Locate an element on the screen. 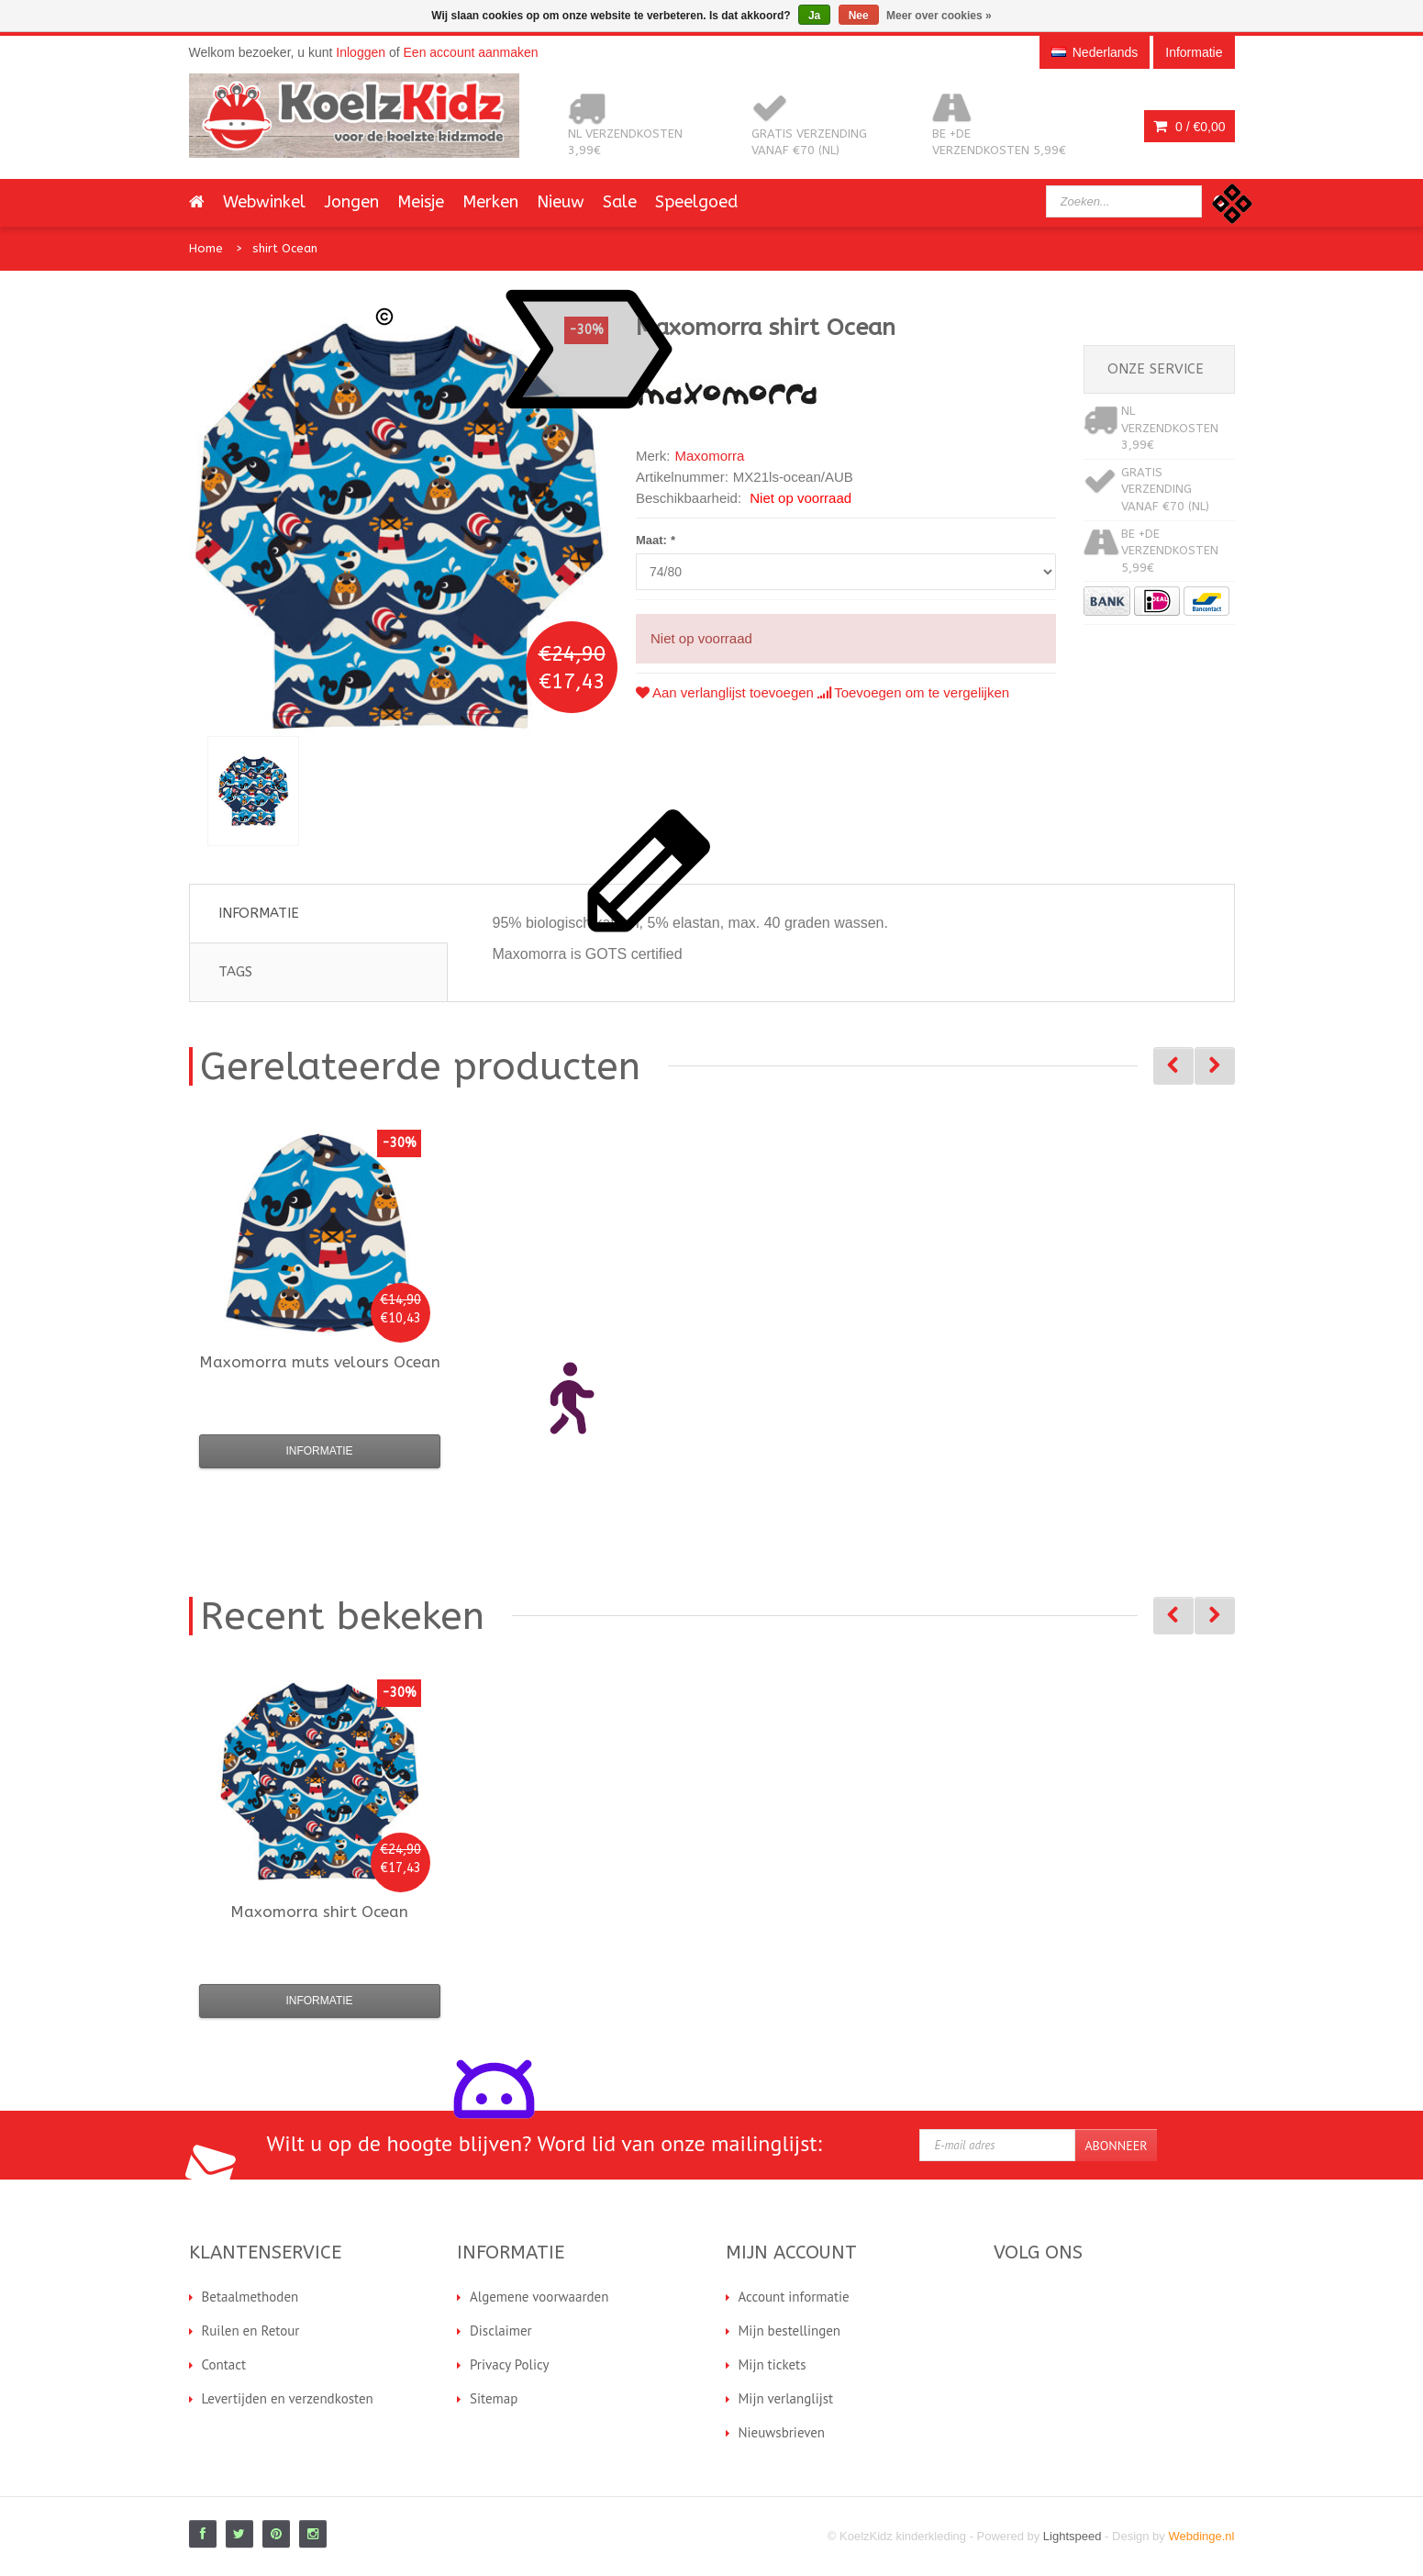  access app grid or dashboard is located at coordinates (1232, 204).